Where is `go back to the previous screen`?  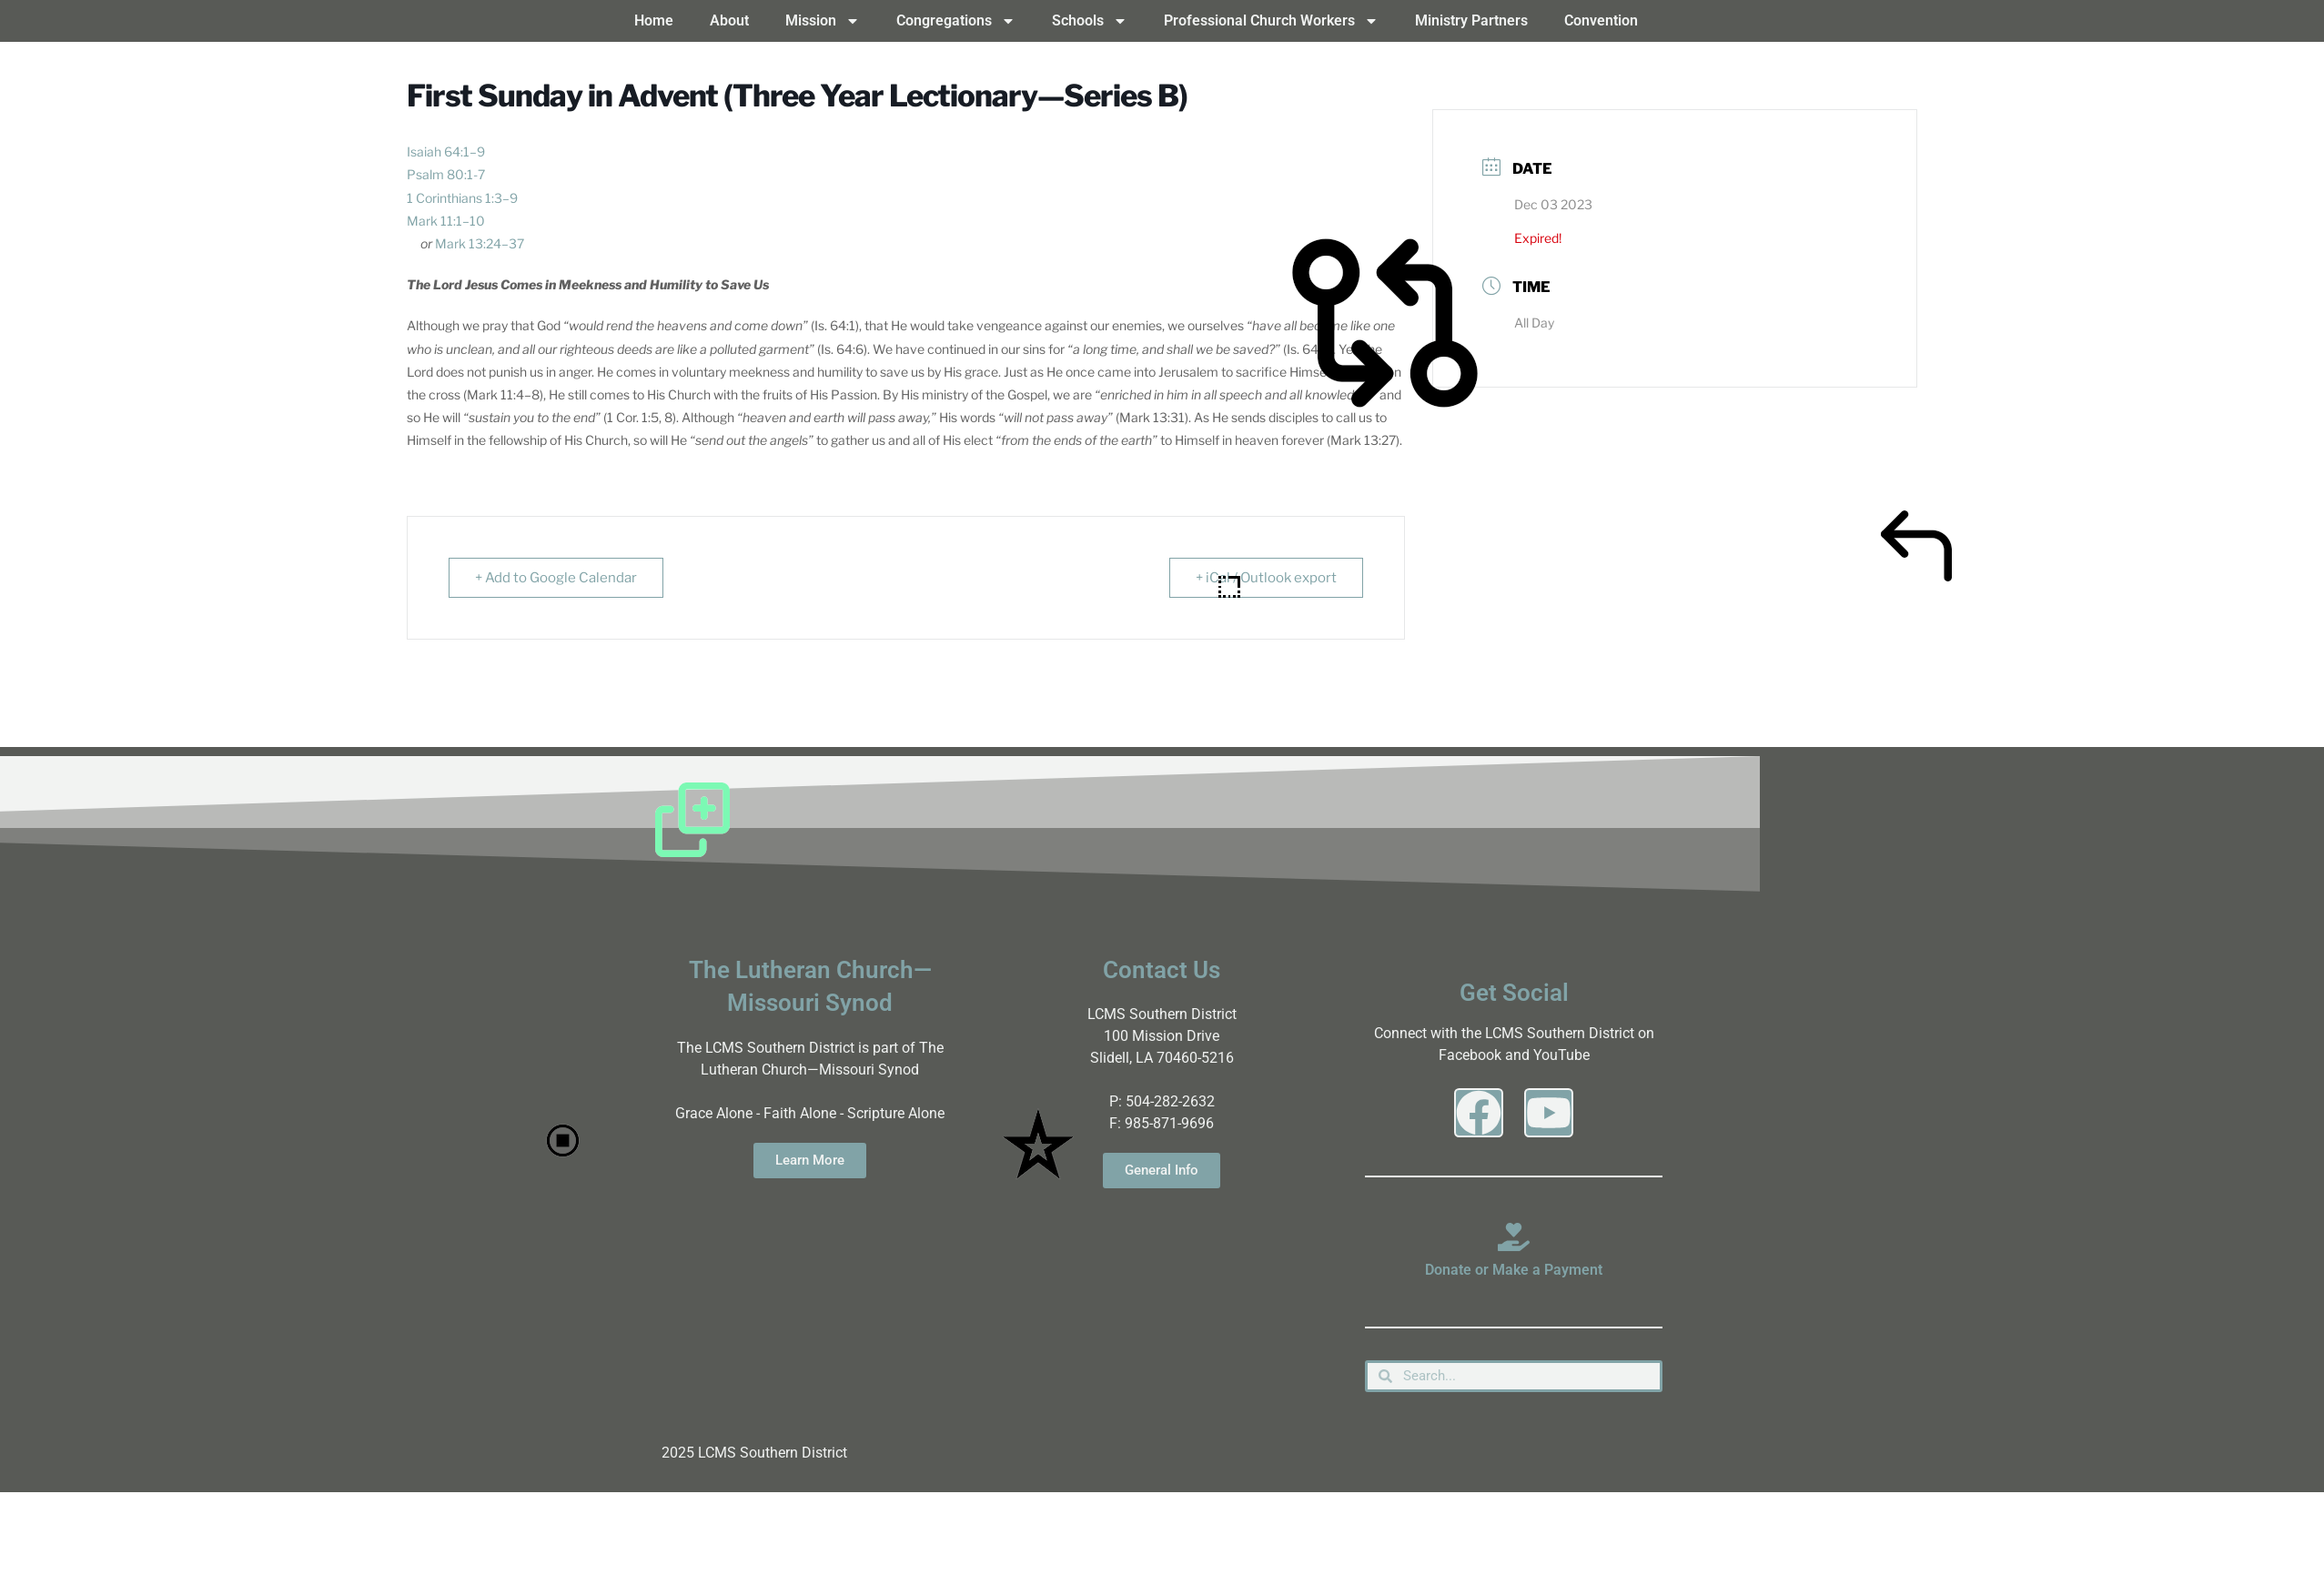
go back to the previous screen is located at coordinates (1916, 546).